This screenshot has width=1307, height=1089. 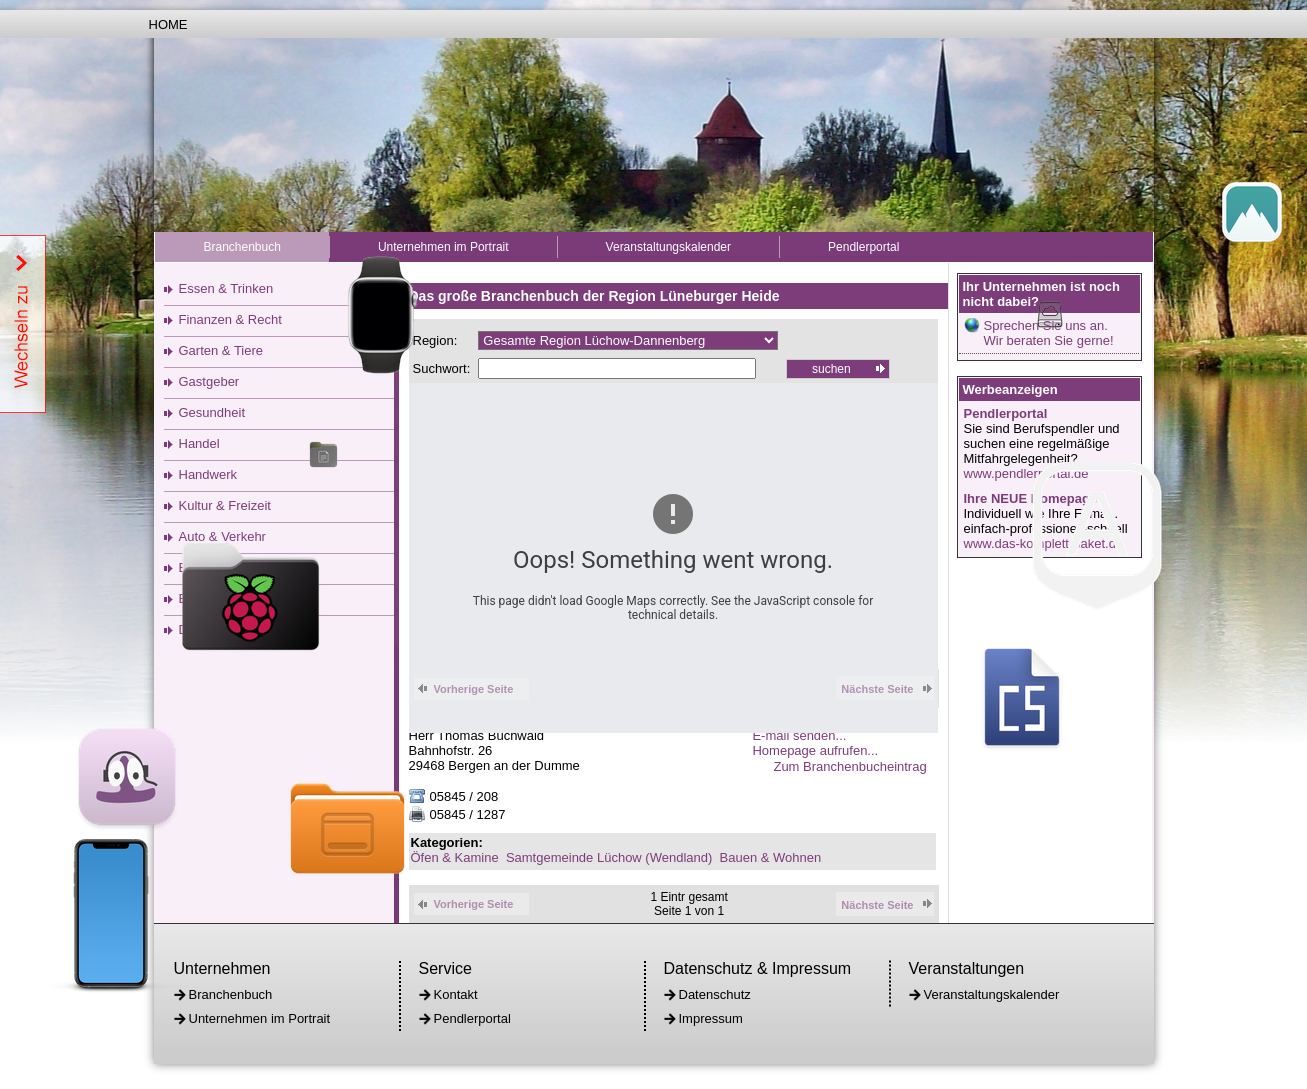 I want to click on folder containing Raspberry Pi project files, so click(x=250, y=600).